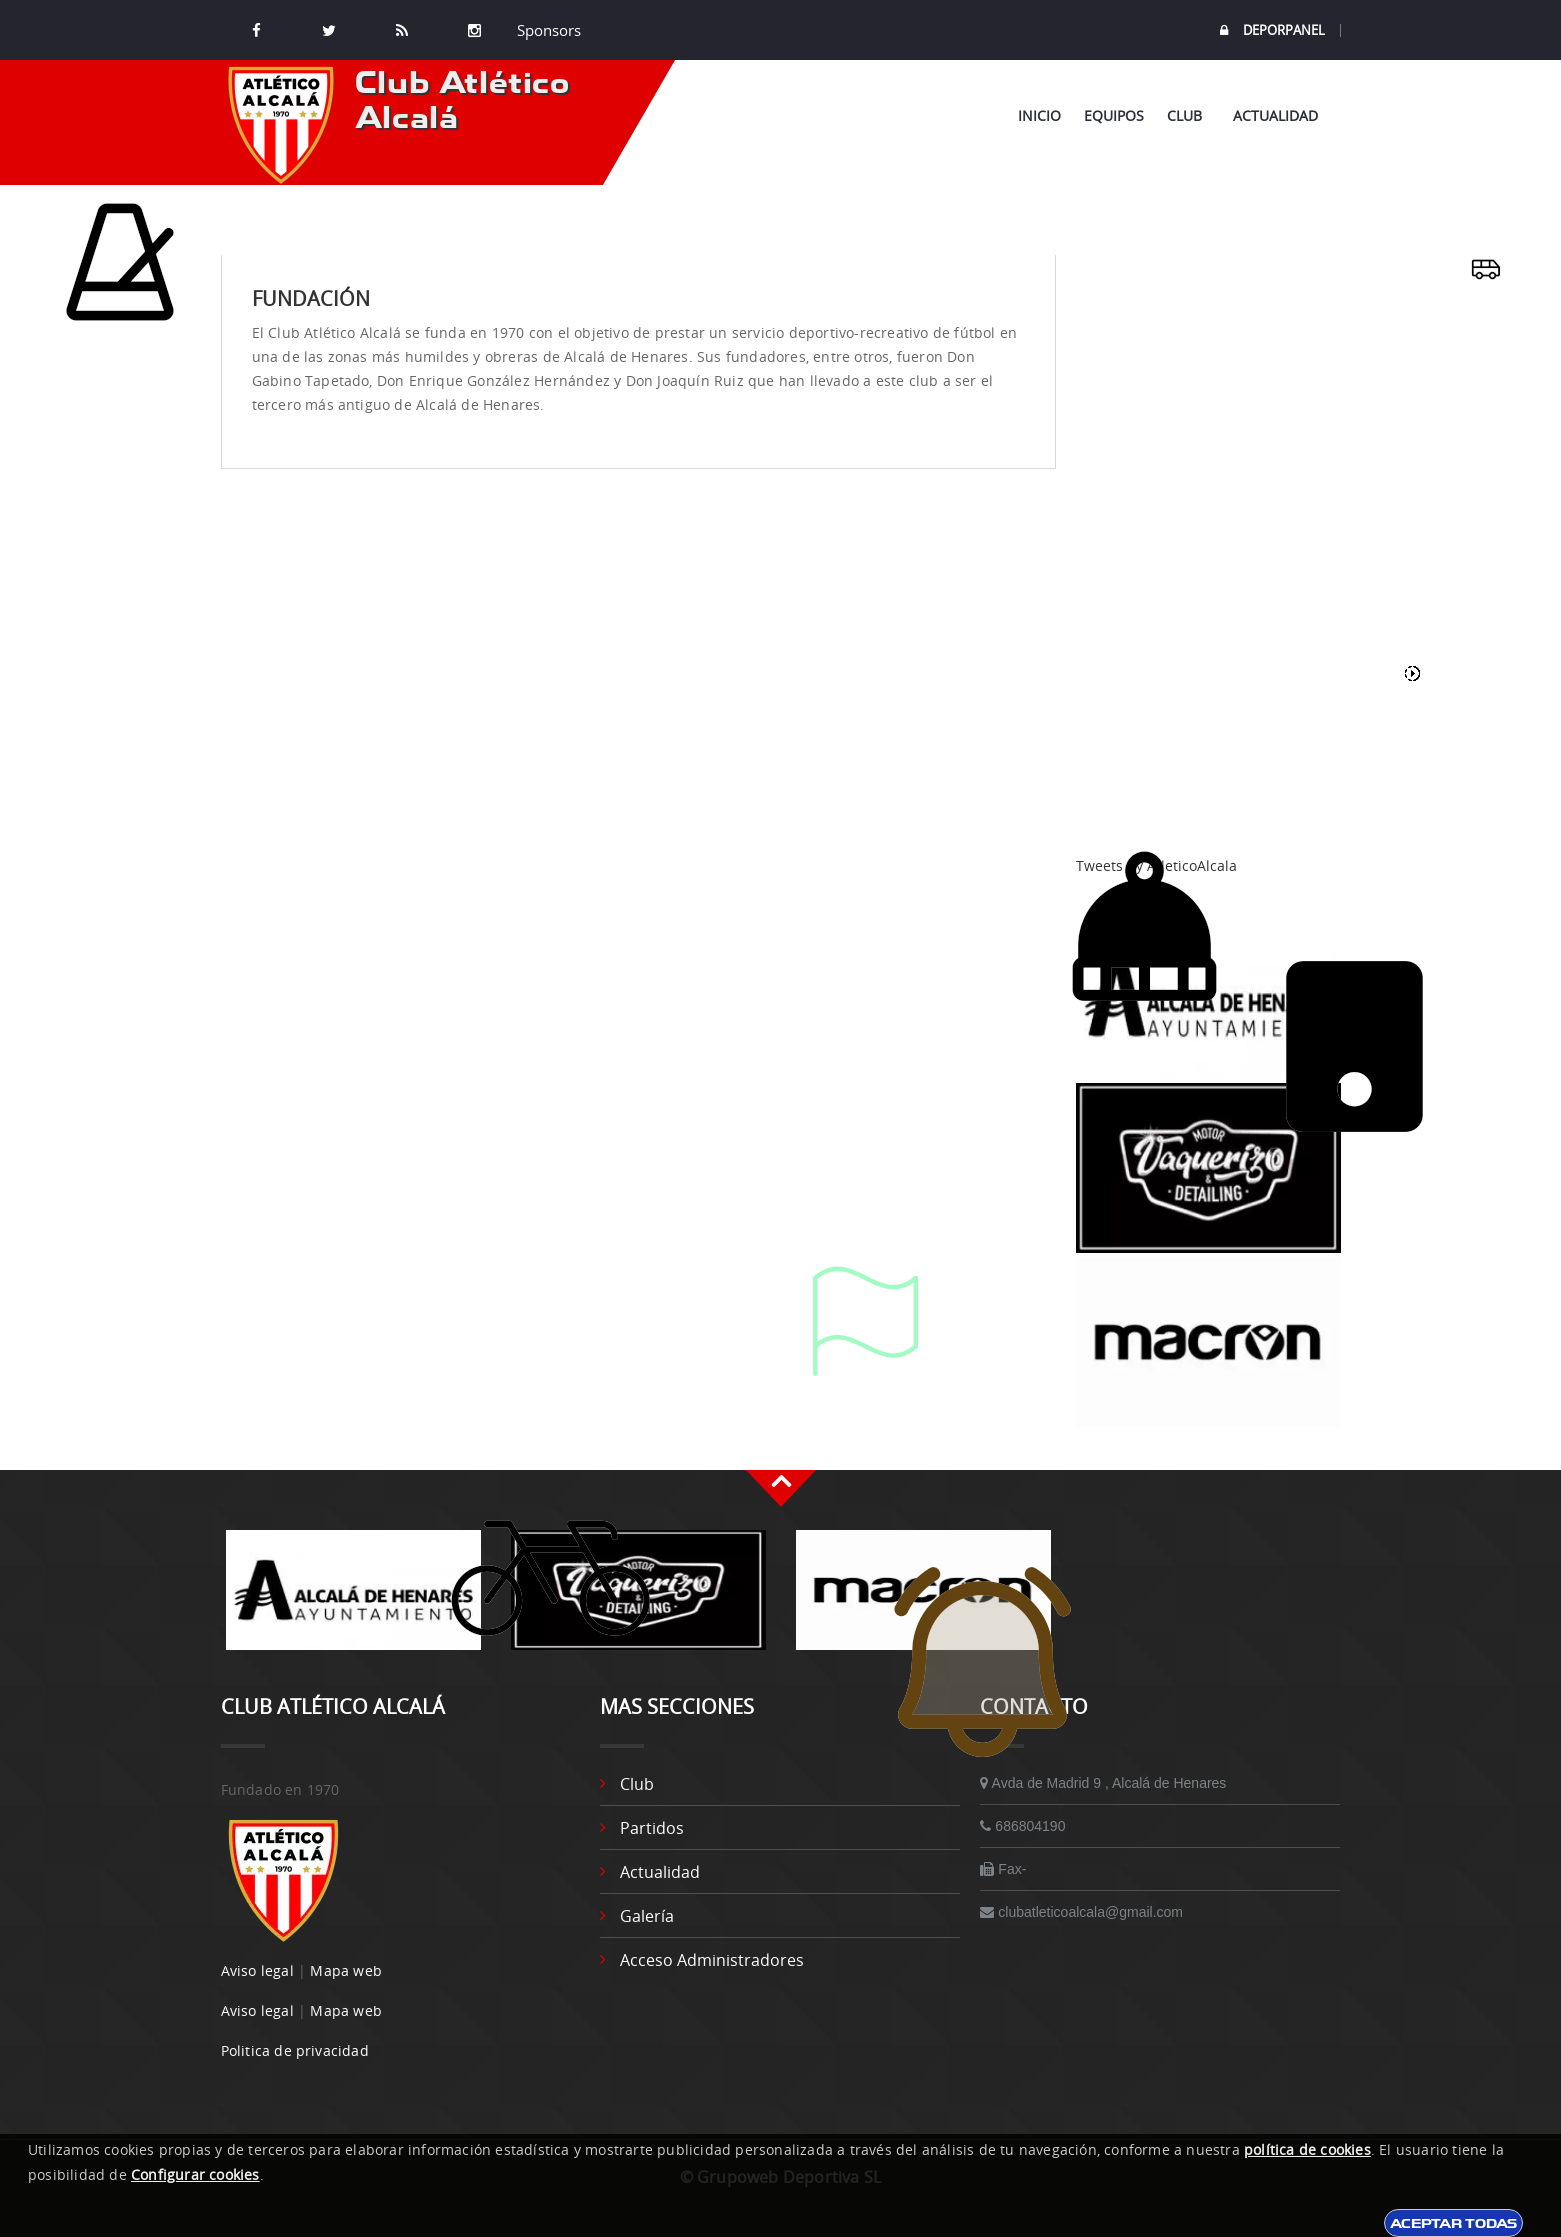 This screenshot has width=1561, height=2237. Describe the element at coordinates (861, 1319) in the screenshot. I see `flag or bookmark this item` at that location.